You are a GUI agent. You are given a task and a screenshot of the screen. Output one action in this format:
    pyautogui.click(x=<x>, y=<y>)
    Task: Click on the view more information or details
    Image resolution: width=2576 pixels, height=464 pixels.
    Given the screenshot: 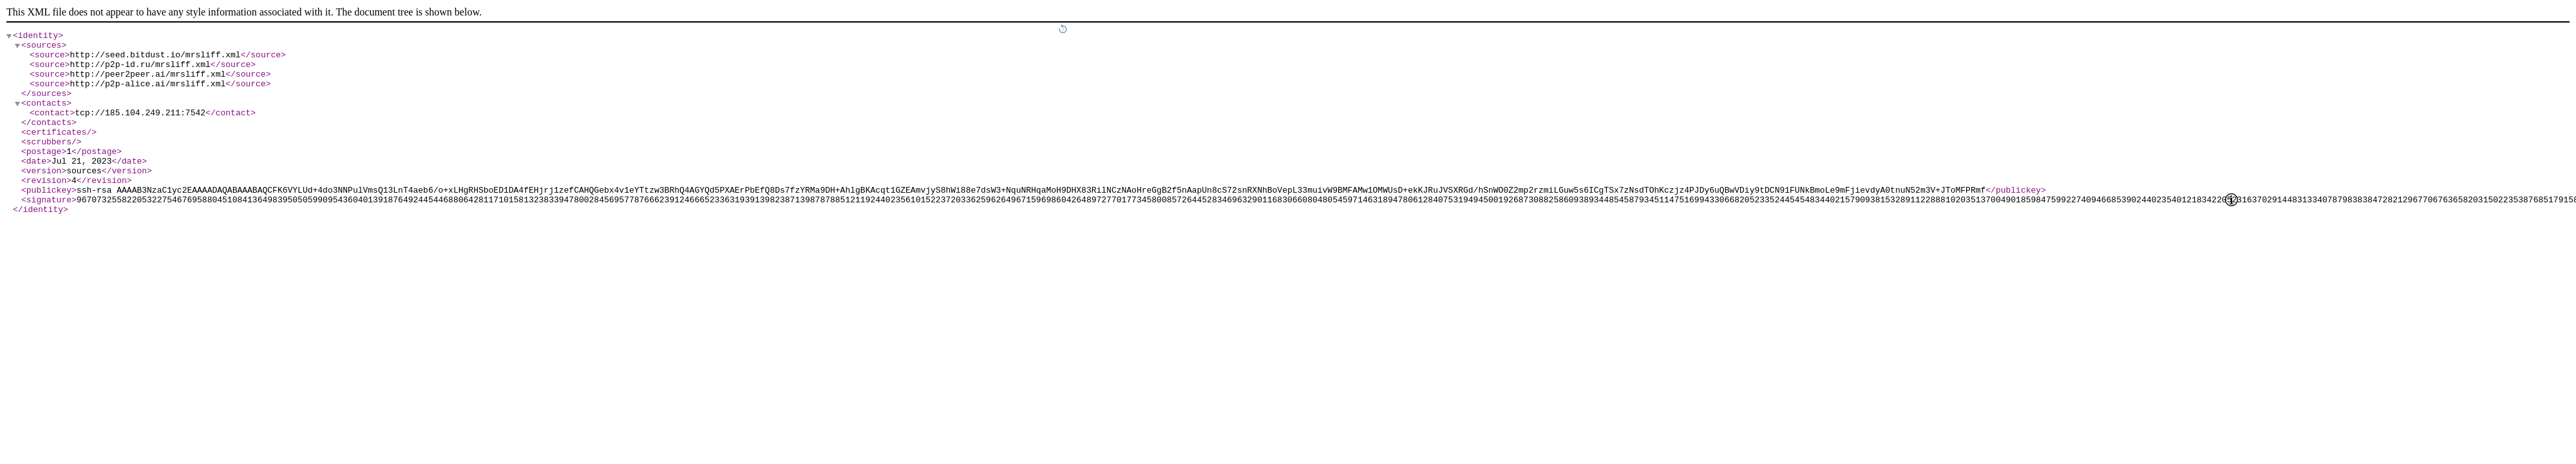 What is the action you would take?
    pyautogui.click(x=2231, y=200)
    